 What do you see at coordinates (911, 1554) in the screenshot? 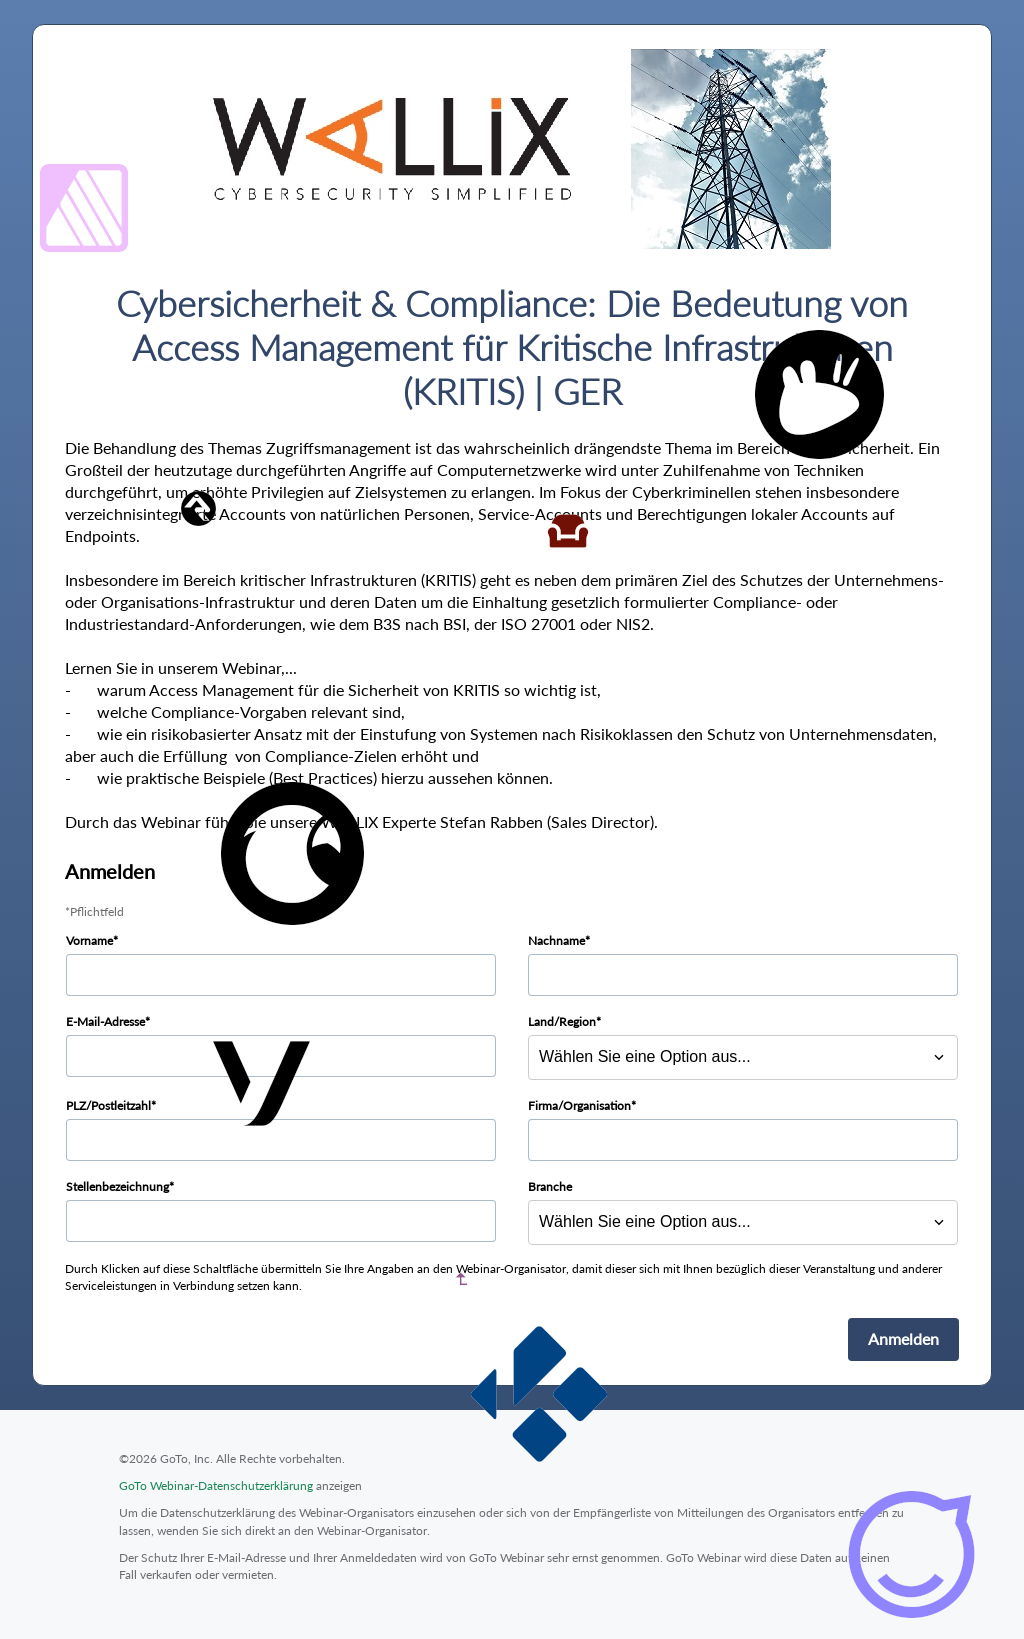
I see `open the Staffbase employee communications app` at bounding box center [911, 1554].